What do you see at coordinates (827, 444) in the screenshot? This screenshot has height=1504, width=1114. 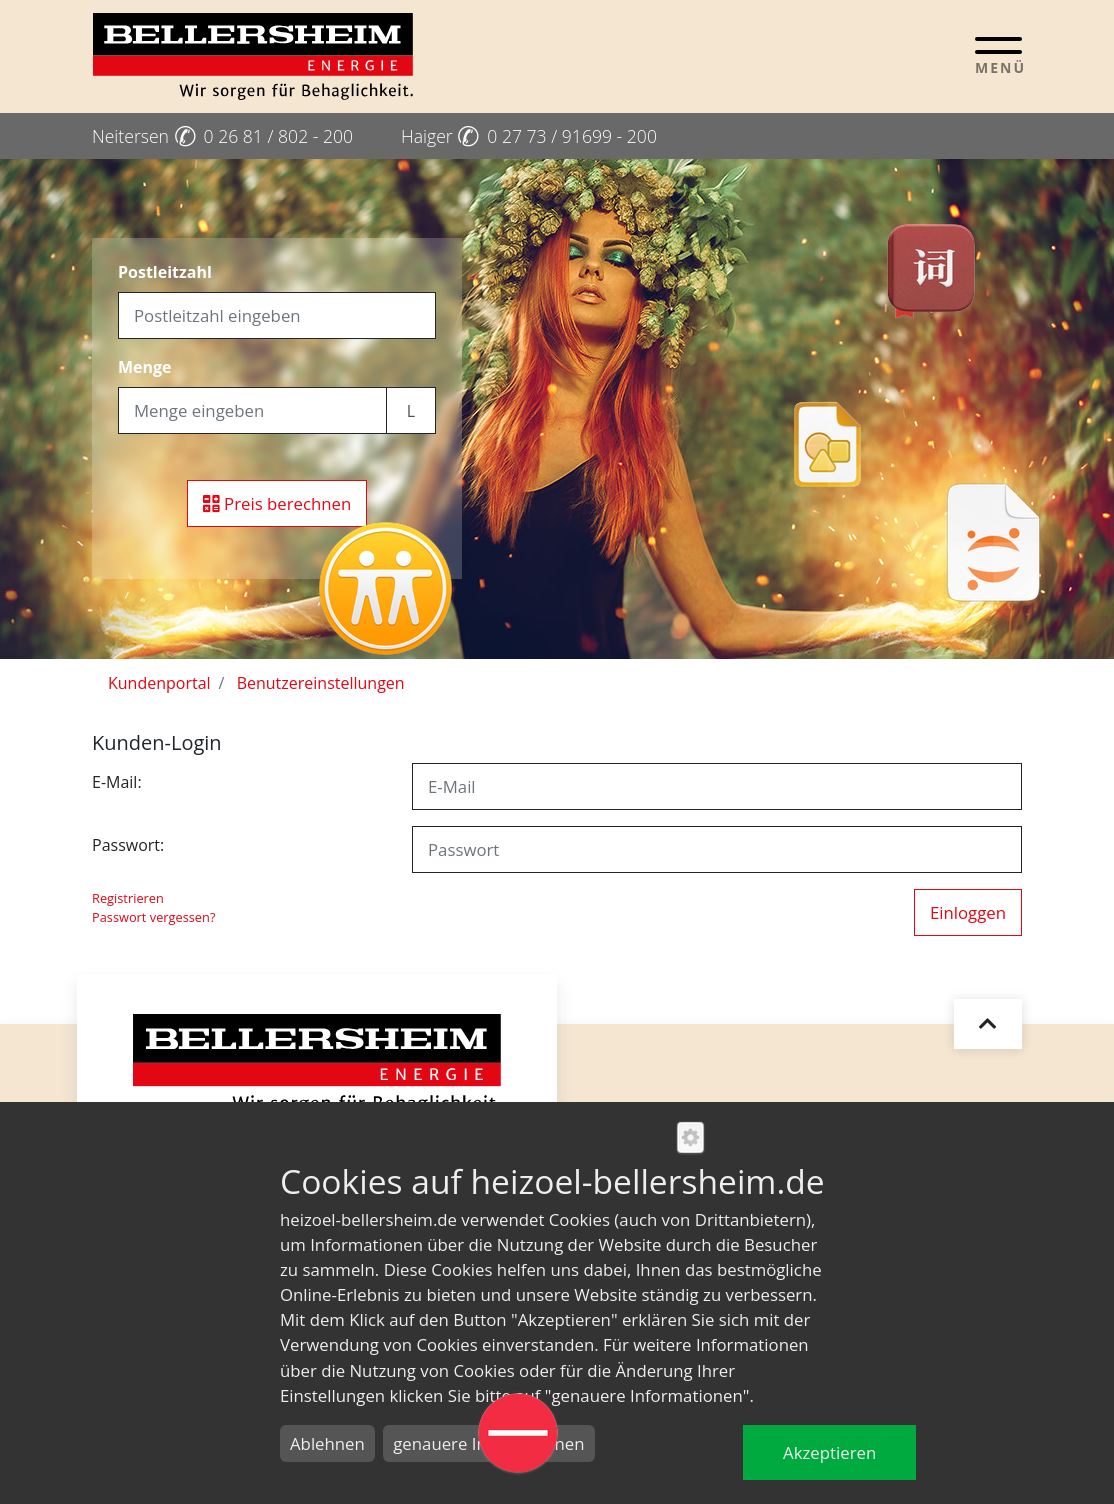 I see `a libreoffice draw document file` at bounding box center [827, 444].